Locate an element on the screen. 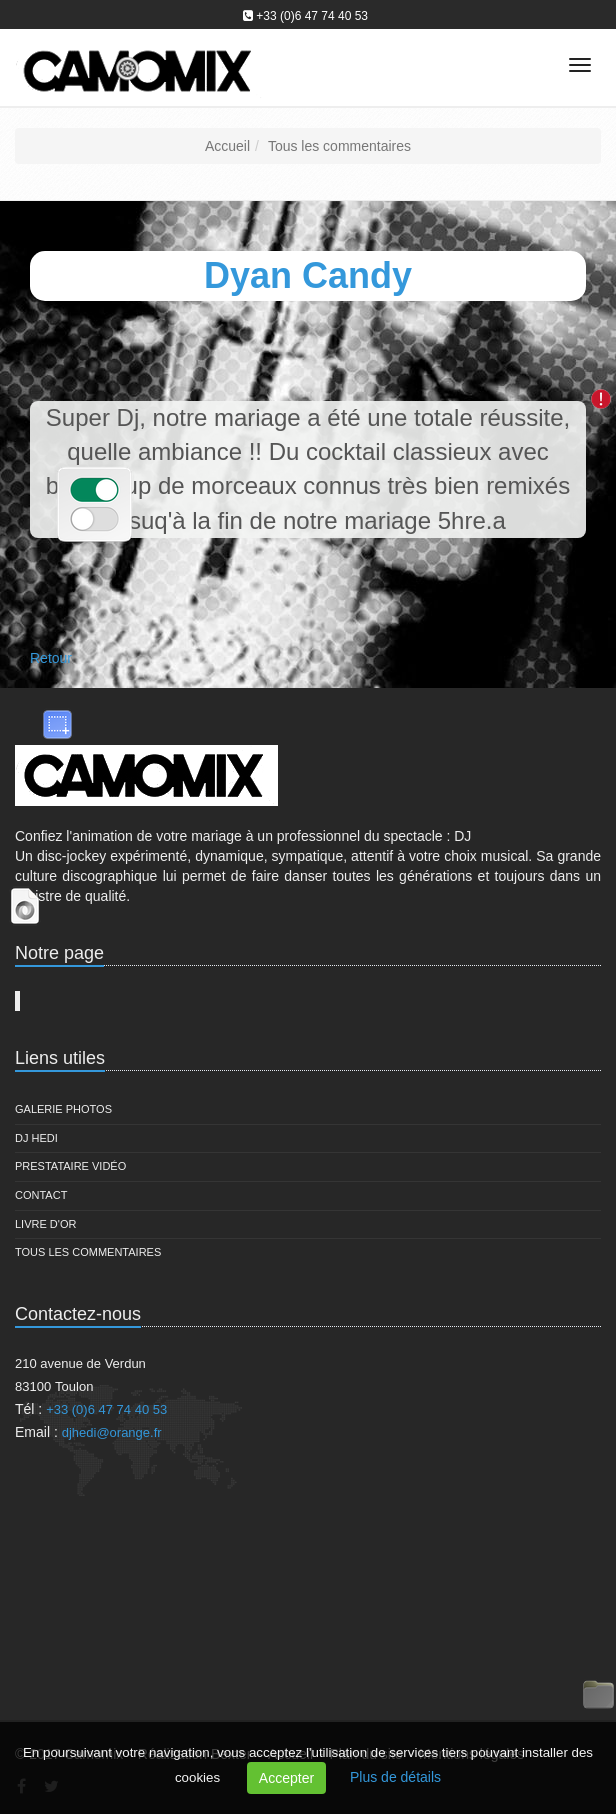  open a folder to view its contents is located at coordinates (598, 1694).